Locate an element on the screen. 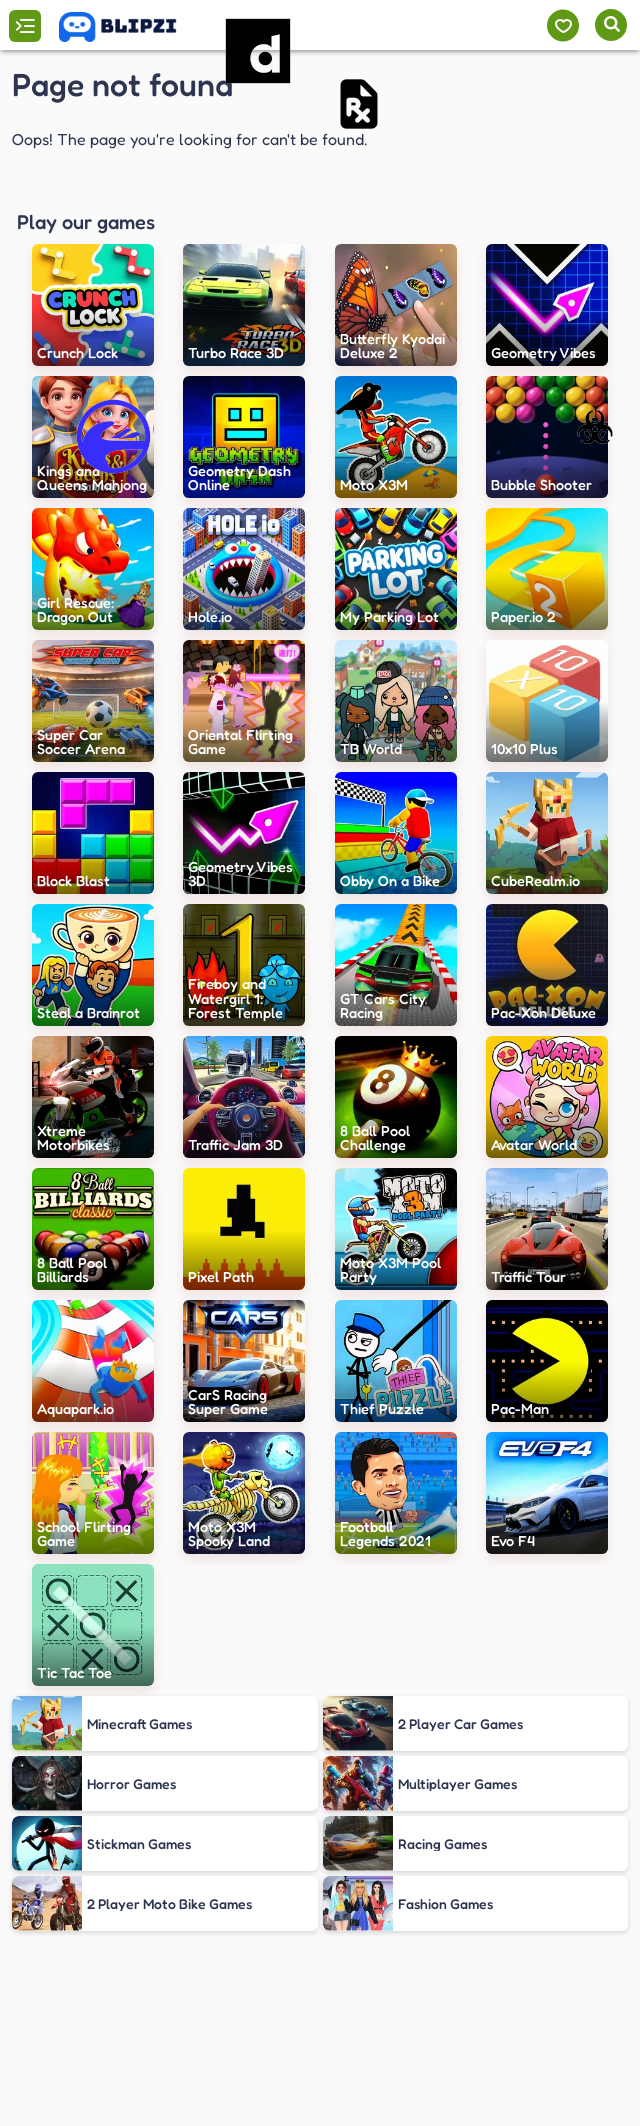 The image size is (640, 2126). open the dailymotion app is located at coordinates (258, 51).